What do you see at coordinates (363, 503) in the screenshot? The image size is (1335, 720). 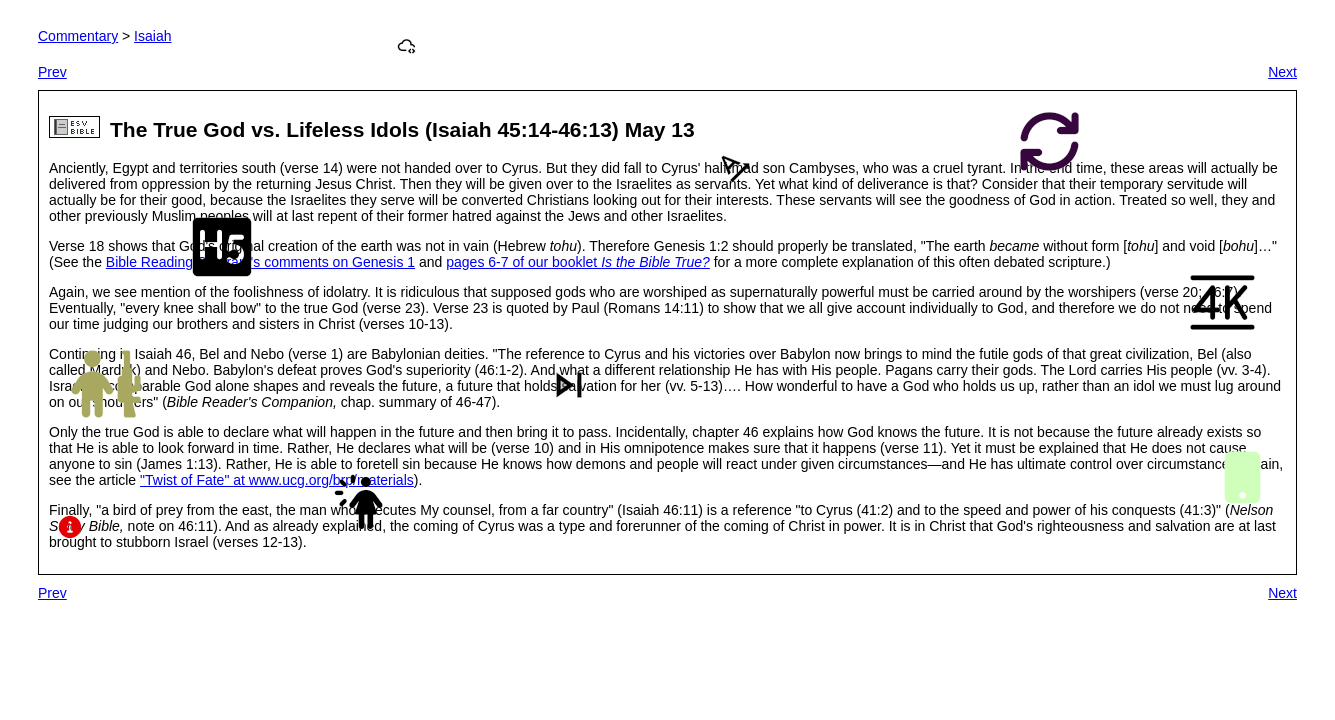 I see `report an incident or emergency involving a person` at bounding box center [363, 503].